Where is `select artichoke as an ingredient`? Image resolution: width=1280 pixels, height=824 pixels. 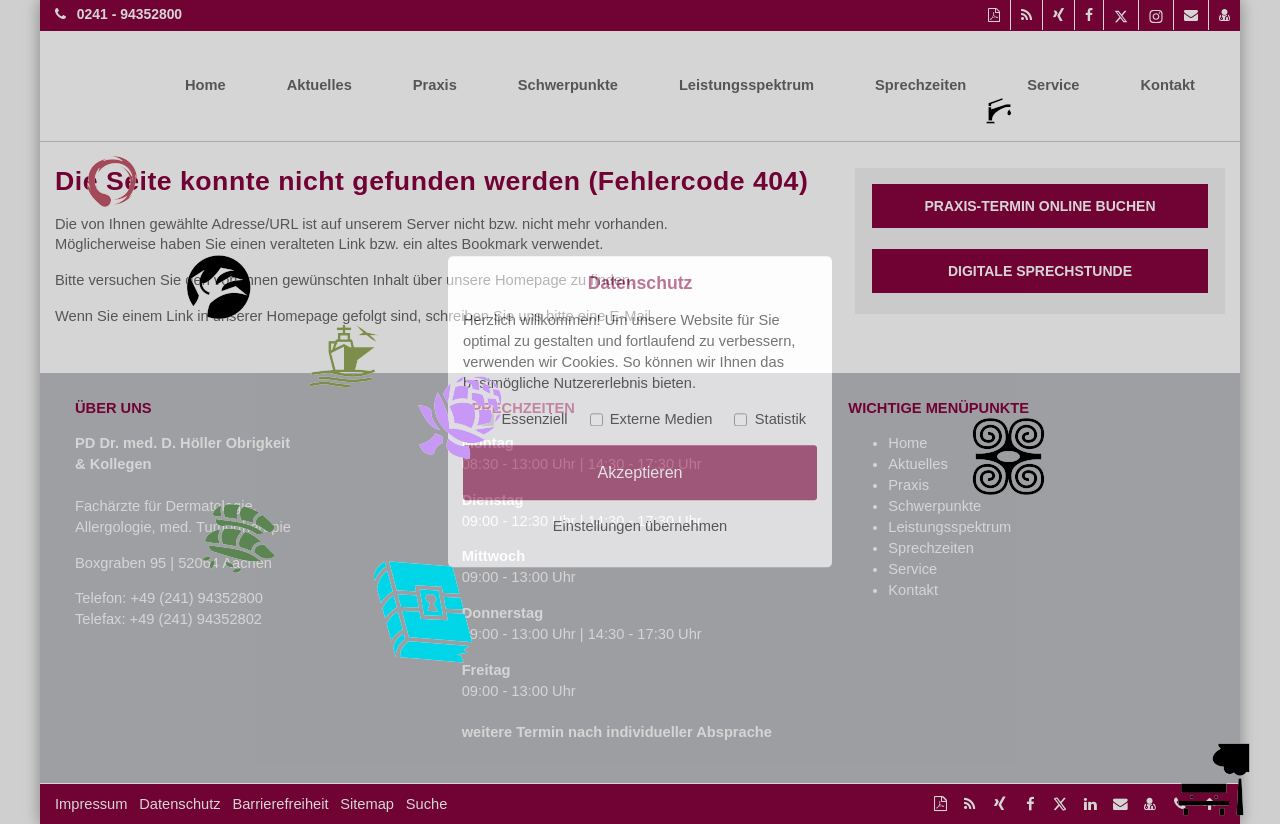 select artichoke as an ingredient is located at coordinates (460, 417).